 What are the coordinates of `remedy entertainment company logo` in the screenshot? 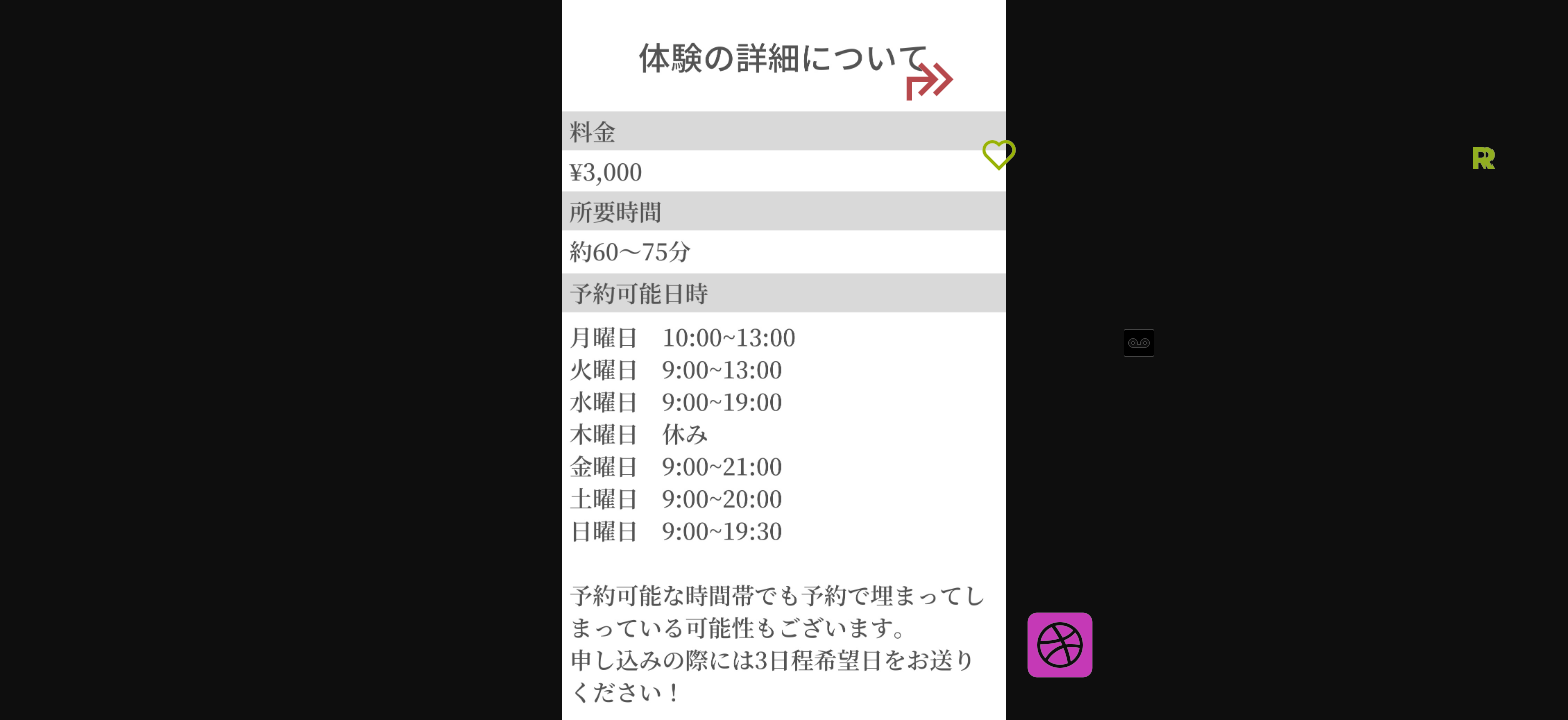 It's located at (1484, 158).